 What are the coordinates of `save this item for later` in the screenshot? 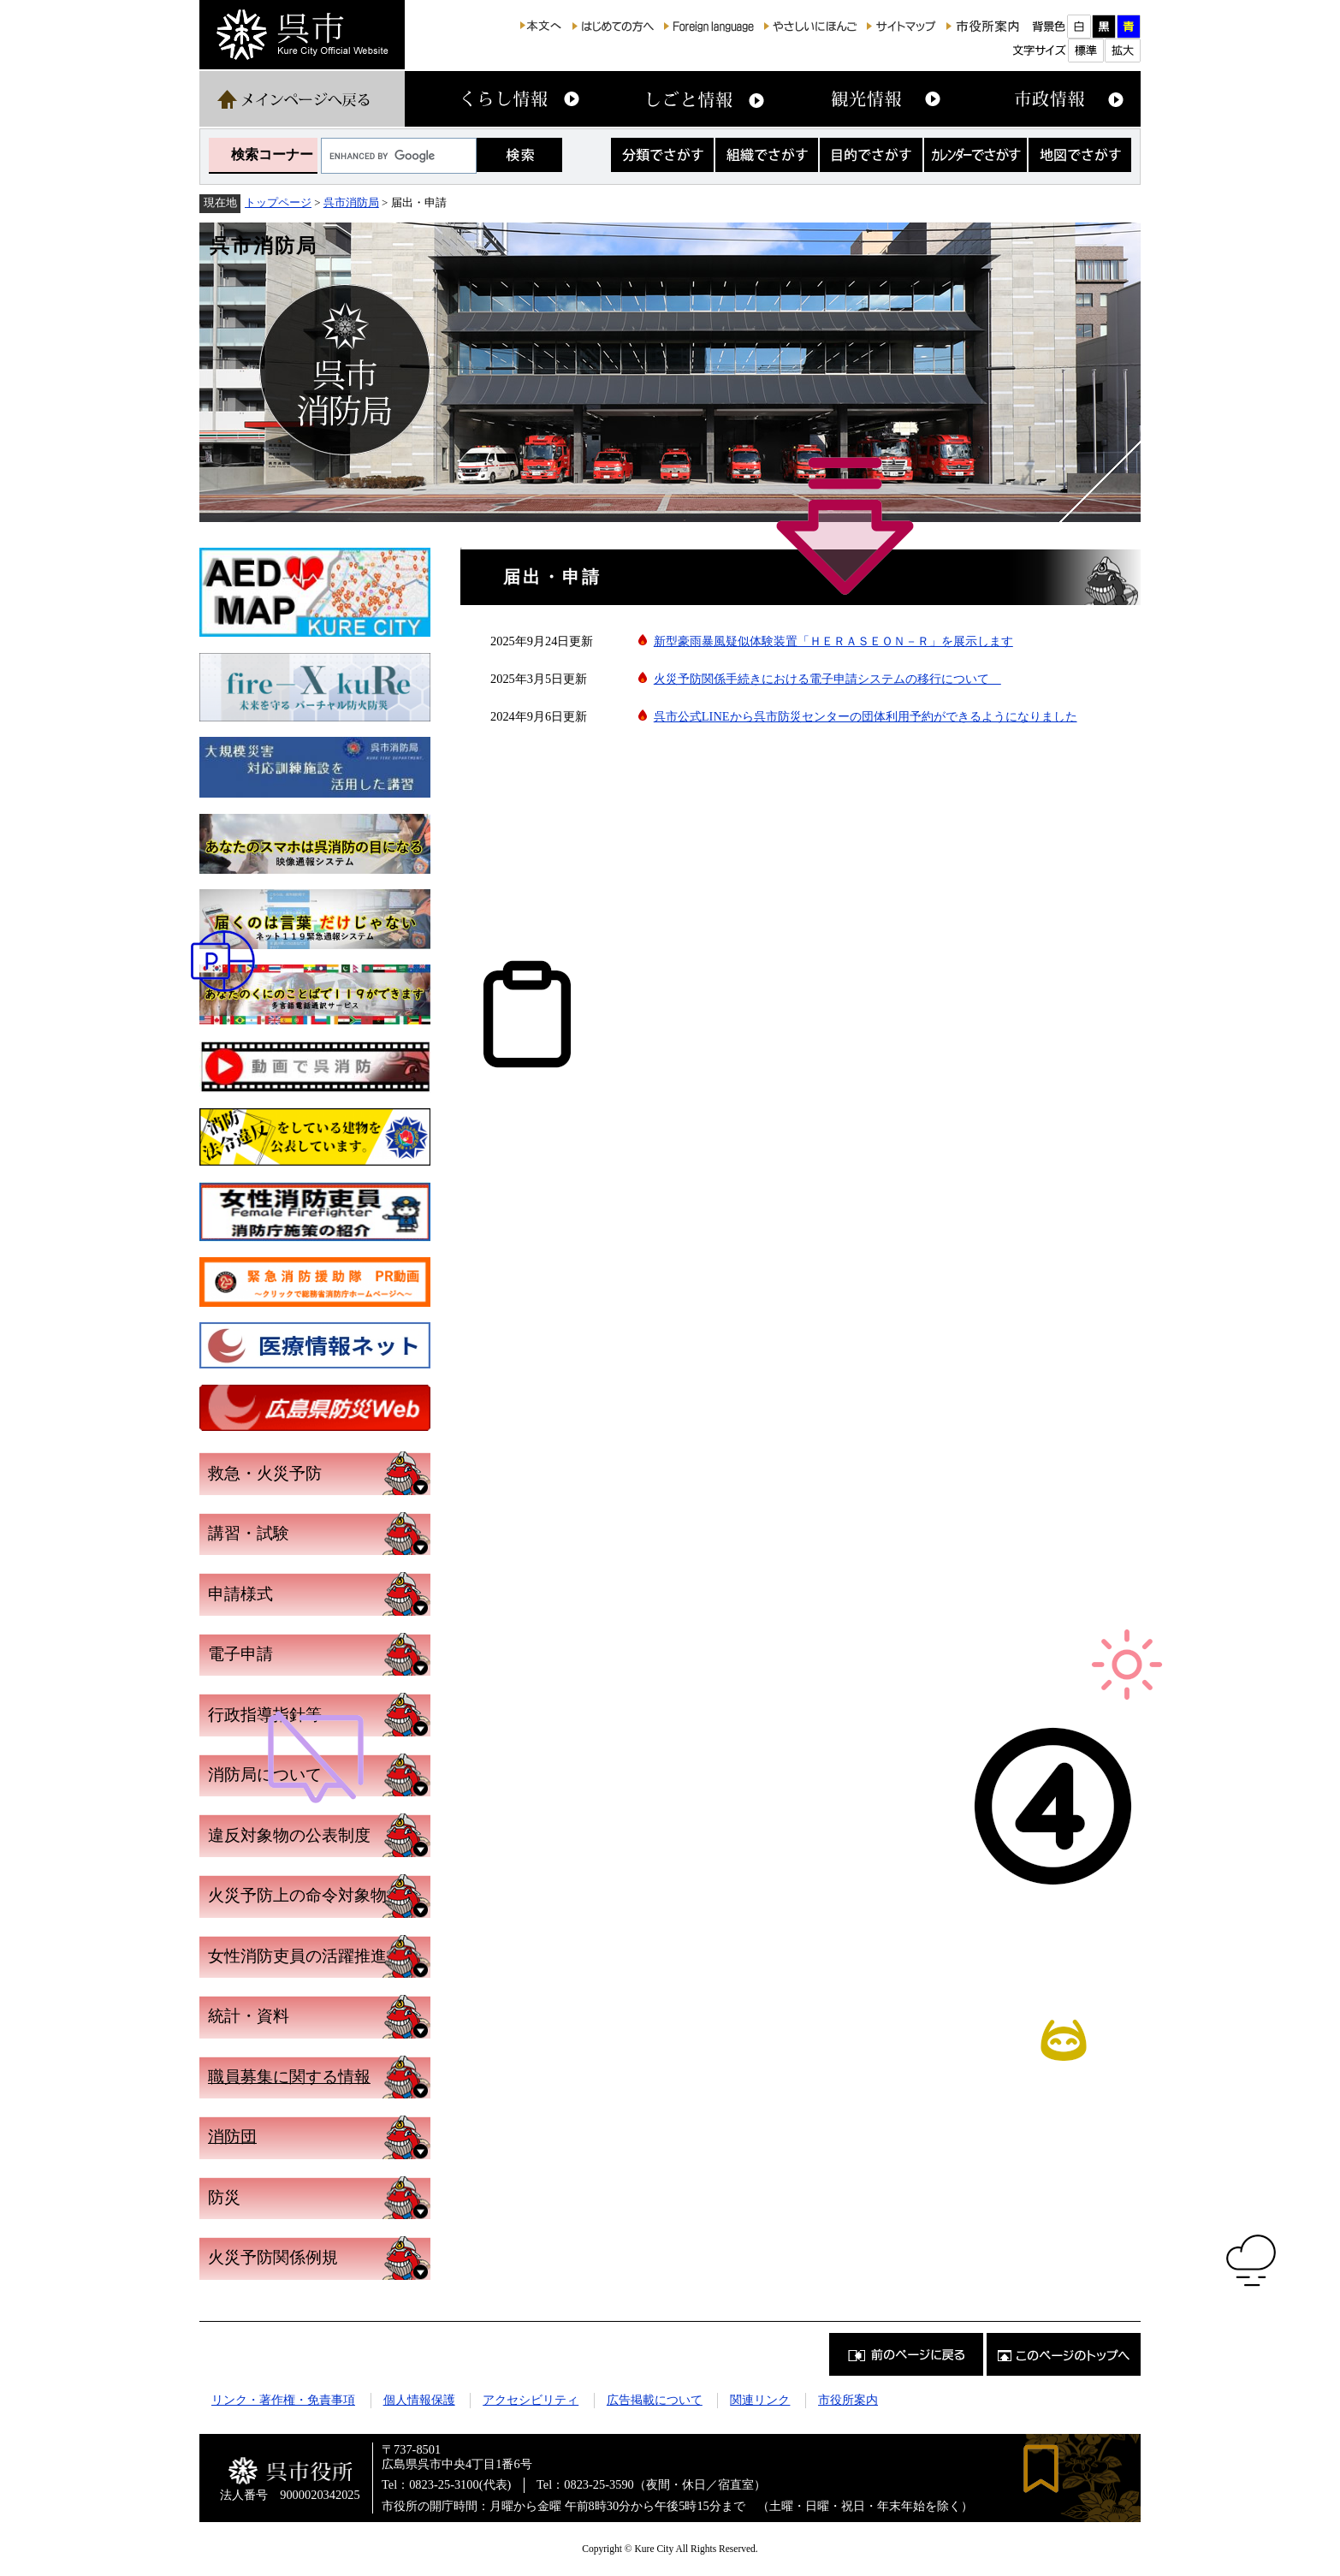 It's located at (1041, 2467).